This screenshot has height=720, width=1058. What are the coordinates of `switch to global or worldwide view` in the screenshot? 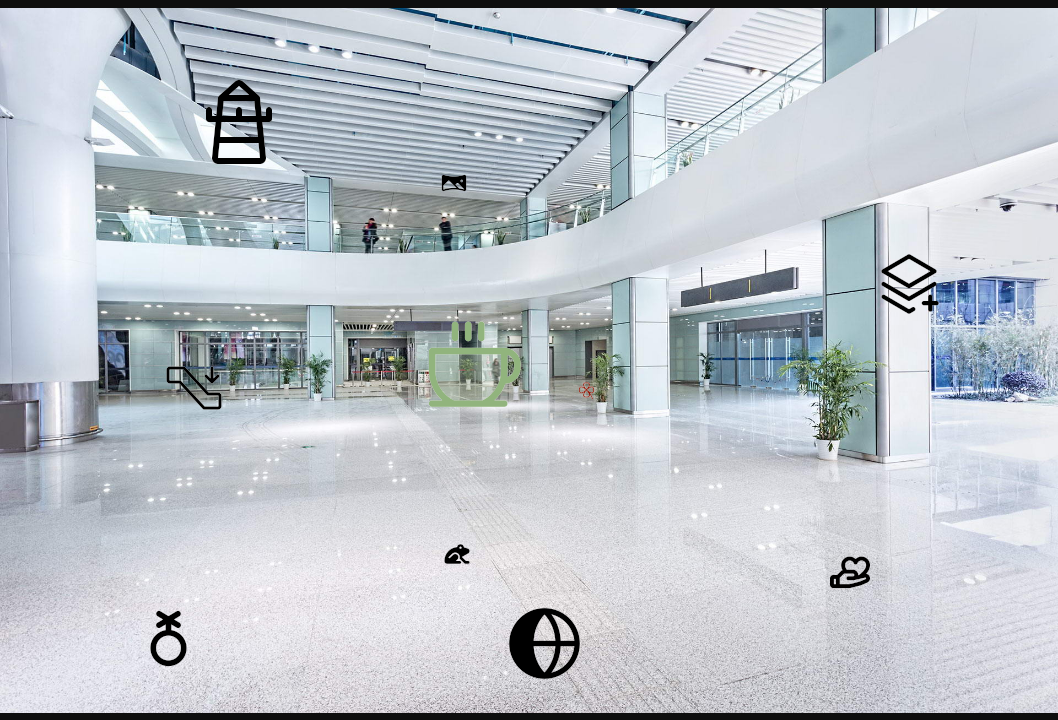 It's located at (544, 643).